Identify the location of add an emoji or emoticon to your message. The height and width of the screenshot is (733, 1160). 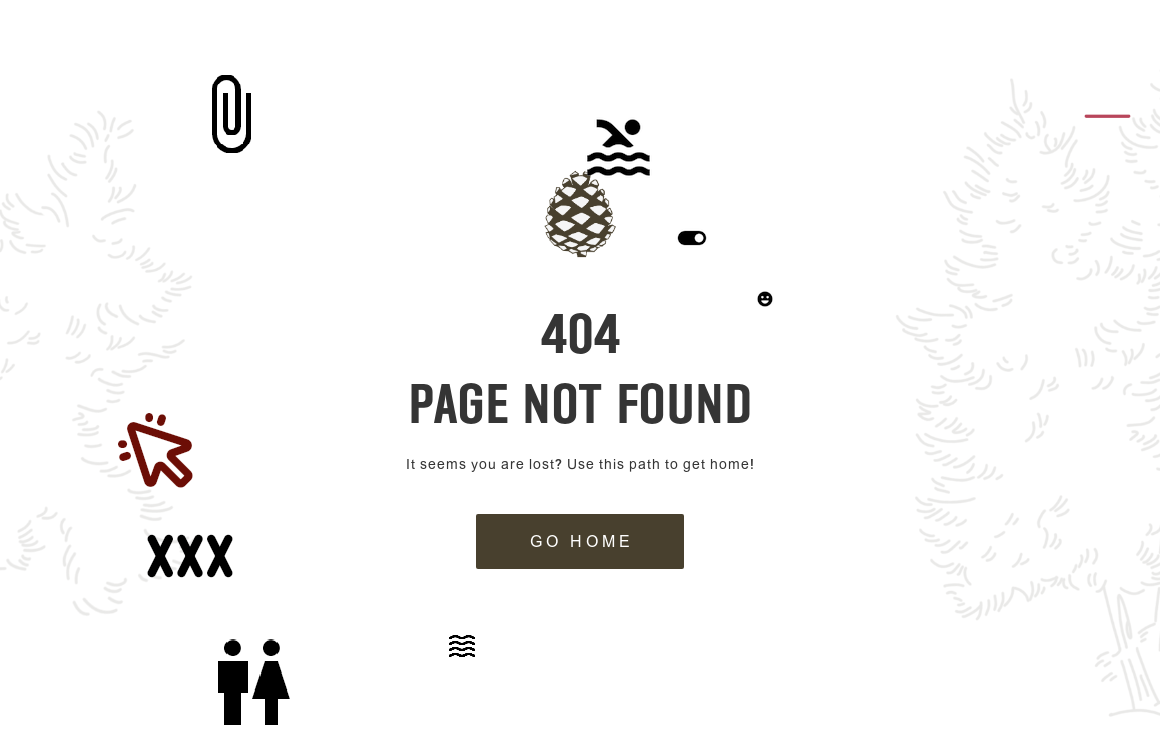
(765, 299).